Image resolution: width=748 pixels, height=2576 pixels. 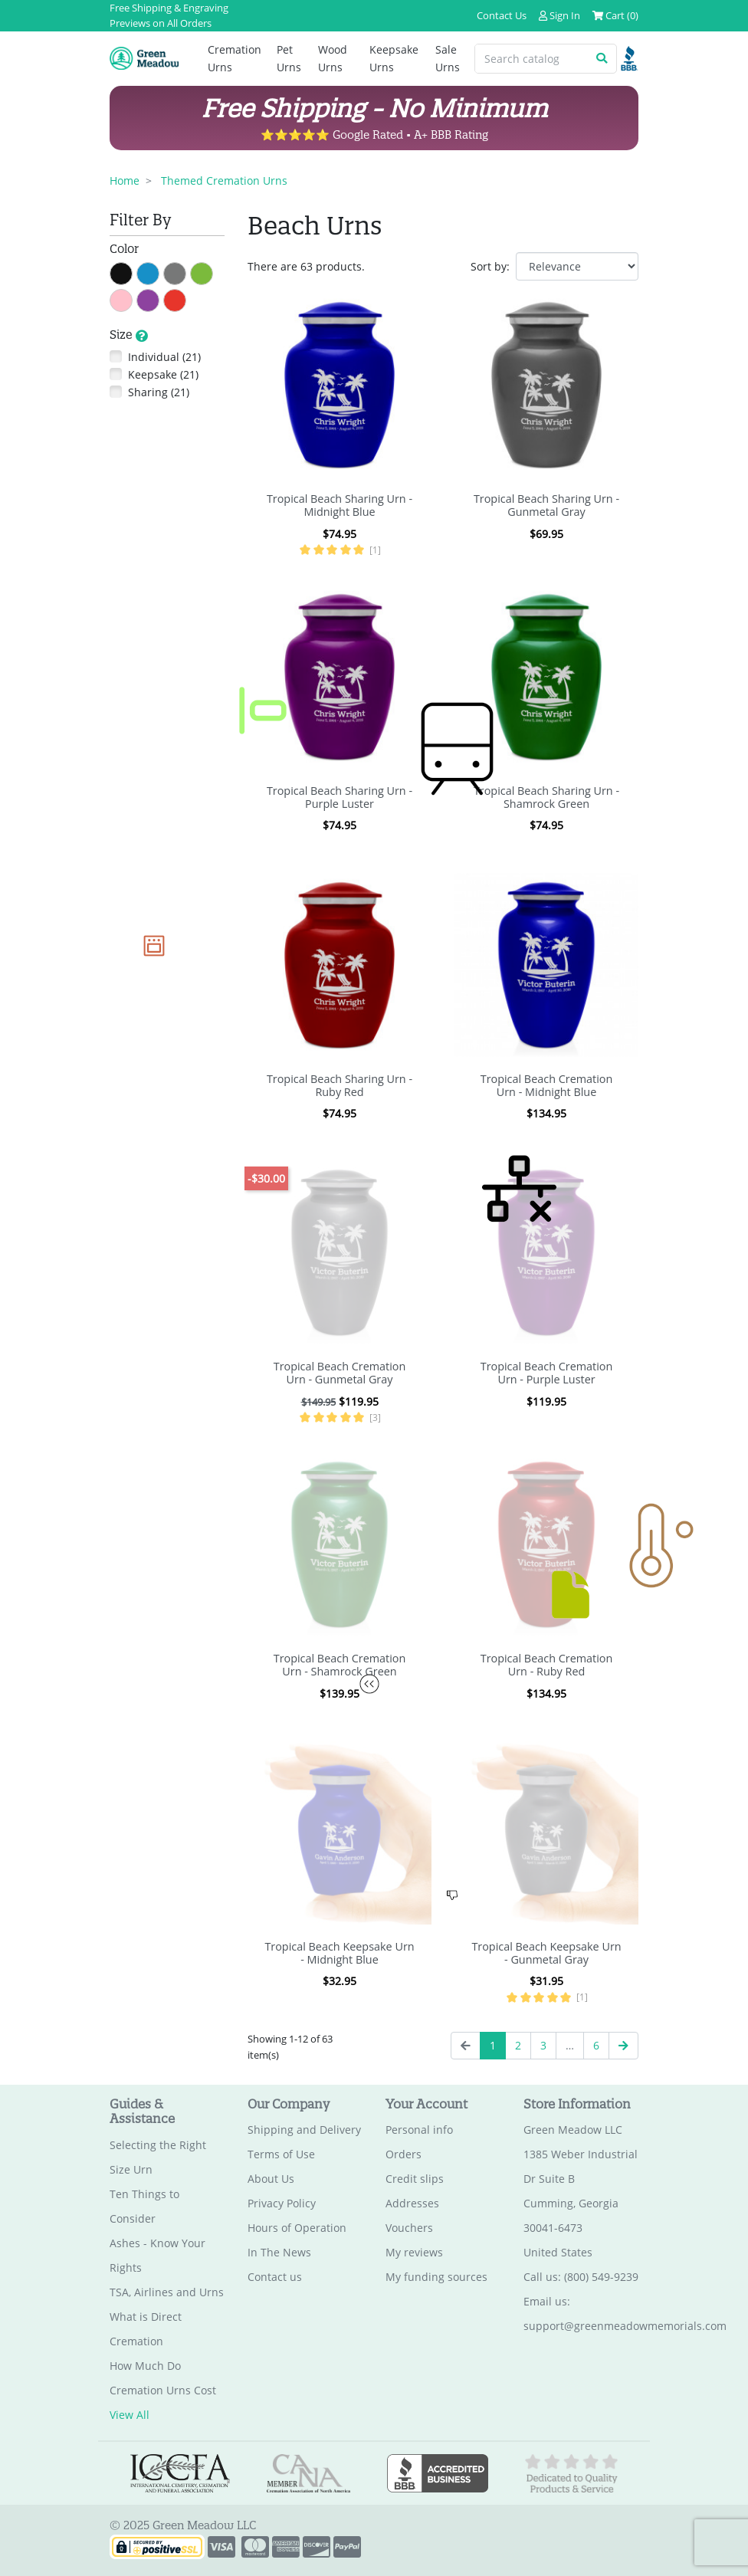 What do you see at coordinates (457, 745) in the screenshot?
I see `access train or rail transit options` at bounding box center [457, 745].